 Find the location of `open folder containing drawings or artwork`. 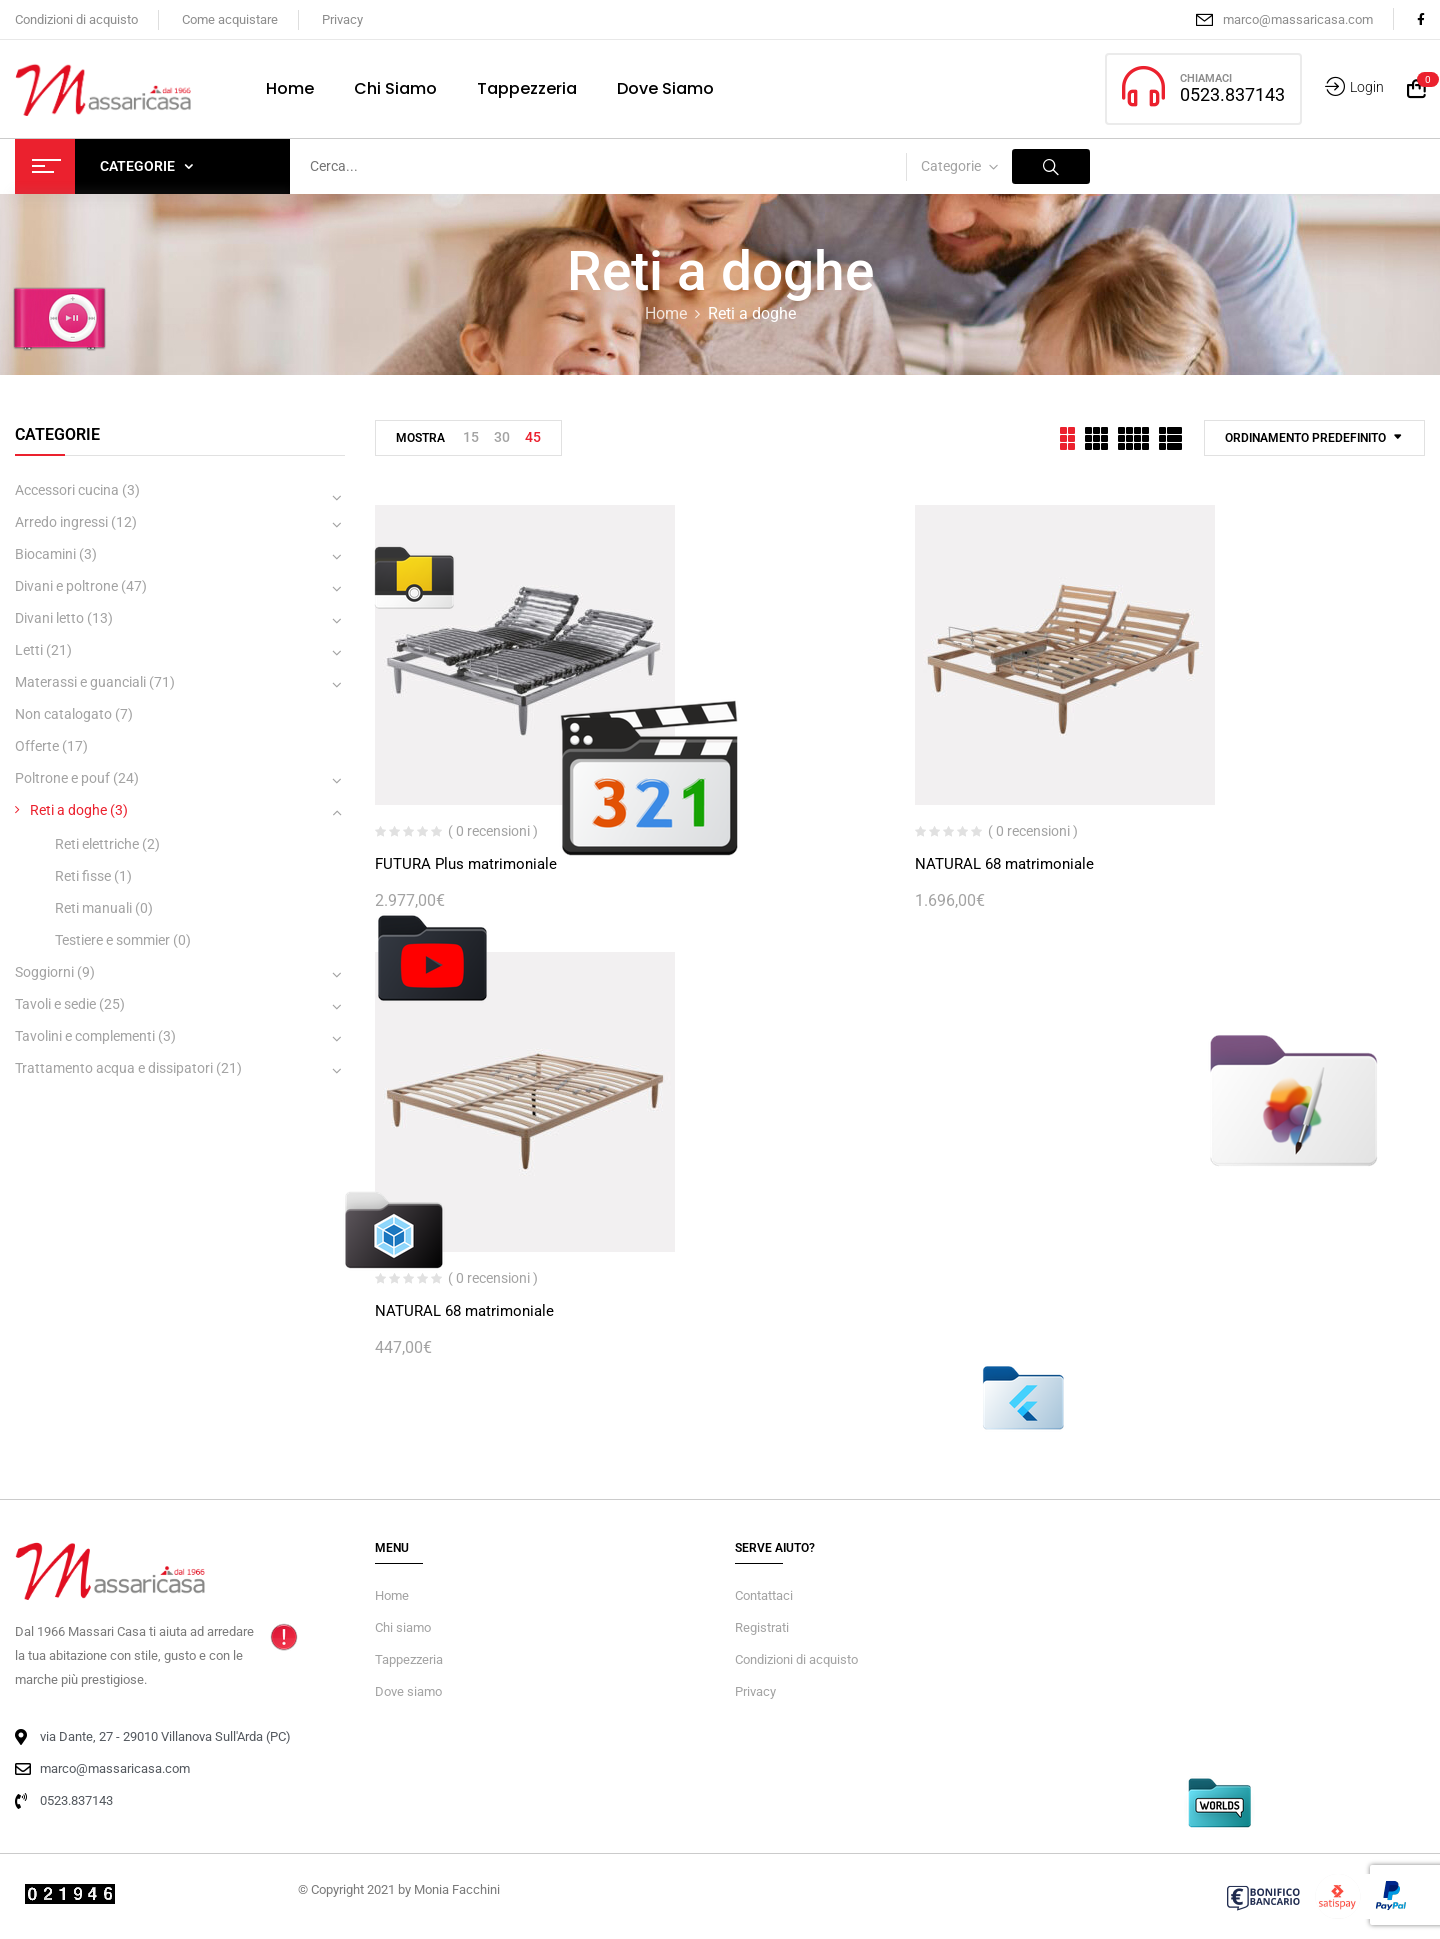

open folder containing drawings or artwork is located at coordinates (1293, 1105).